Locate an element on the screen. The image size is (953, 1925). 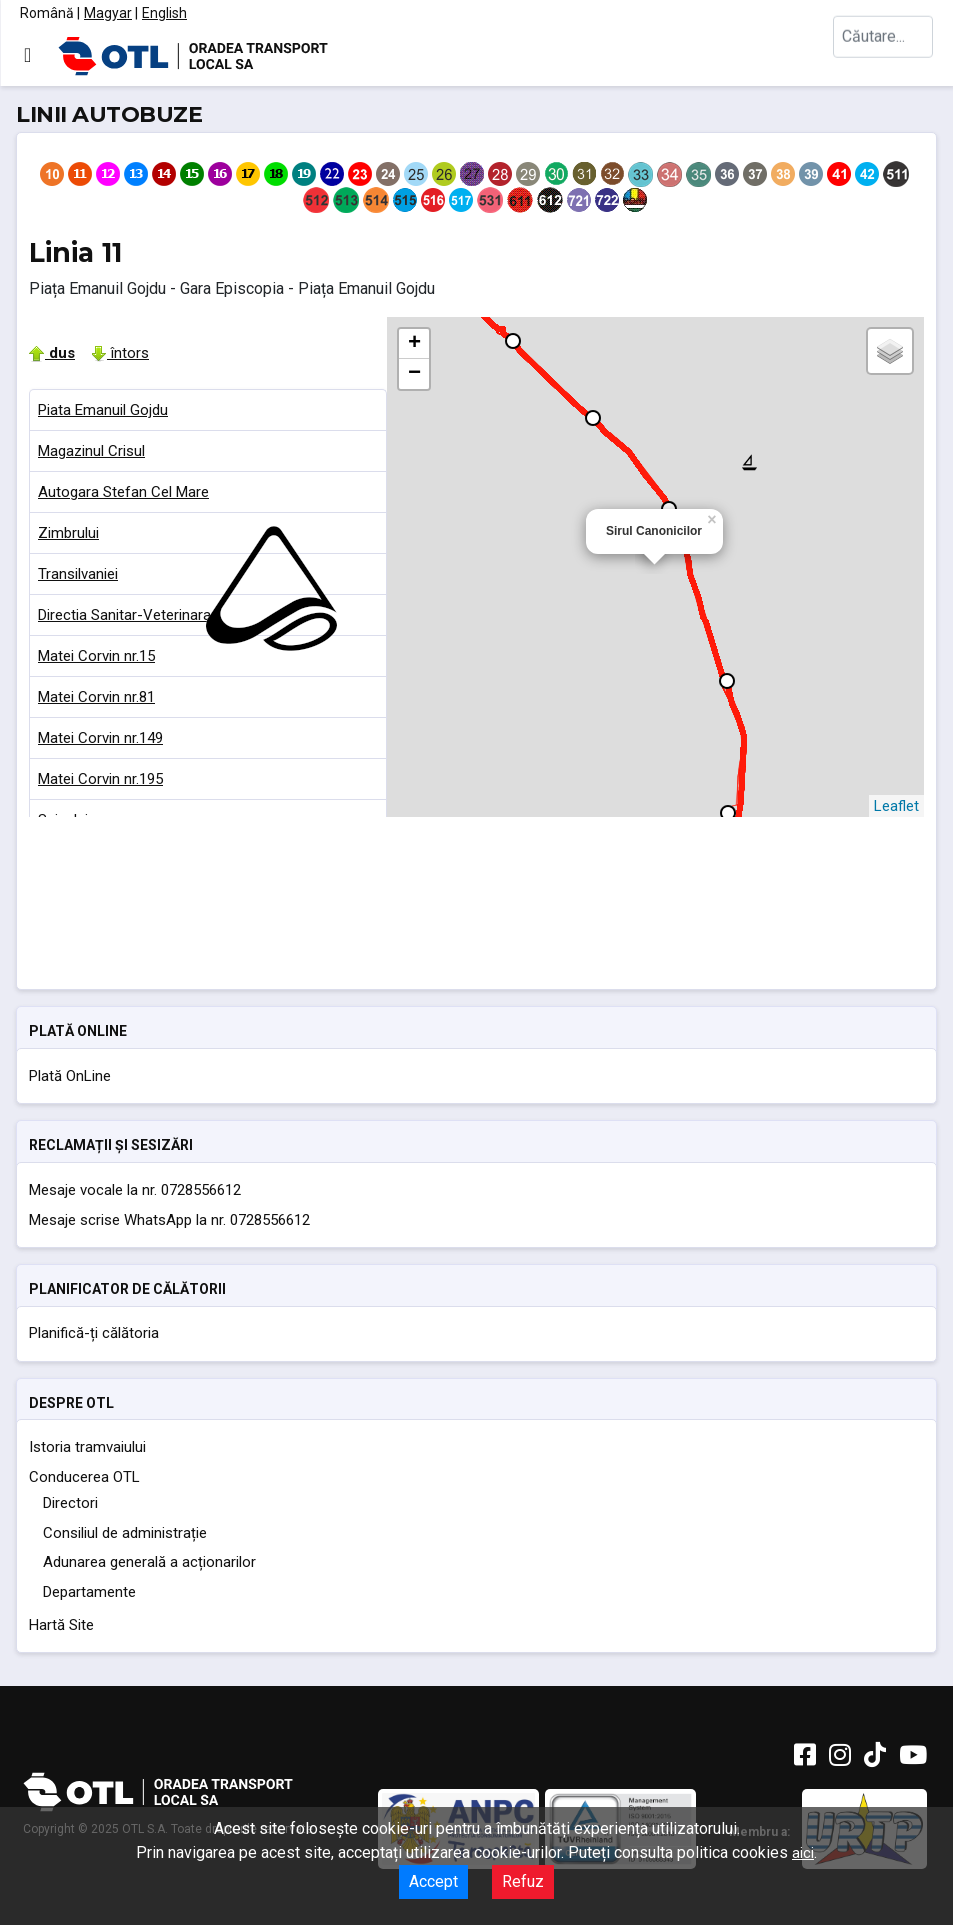
mobx-state-tree library logo is located at coordinates (271, 588).